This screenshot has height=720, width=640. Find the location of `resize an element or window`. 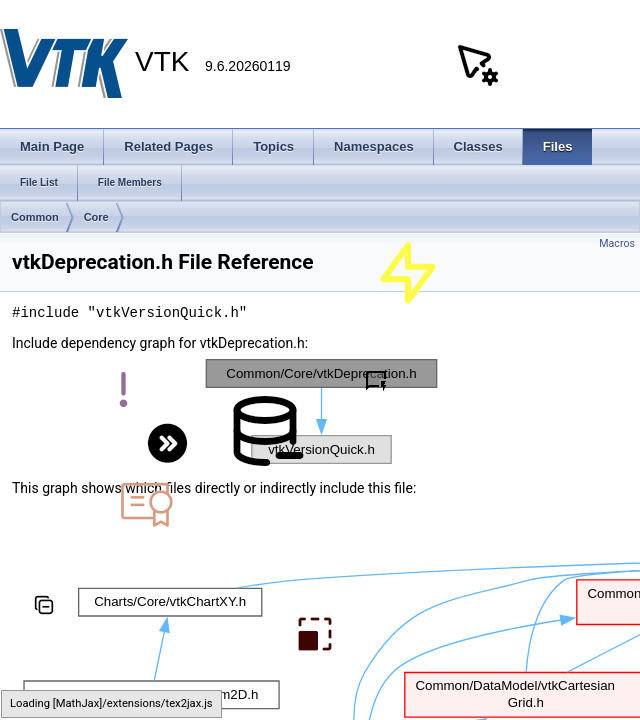

resize an element or window is located at coordinates (315, 634).